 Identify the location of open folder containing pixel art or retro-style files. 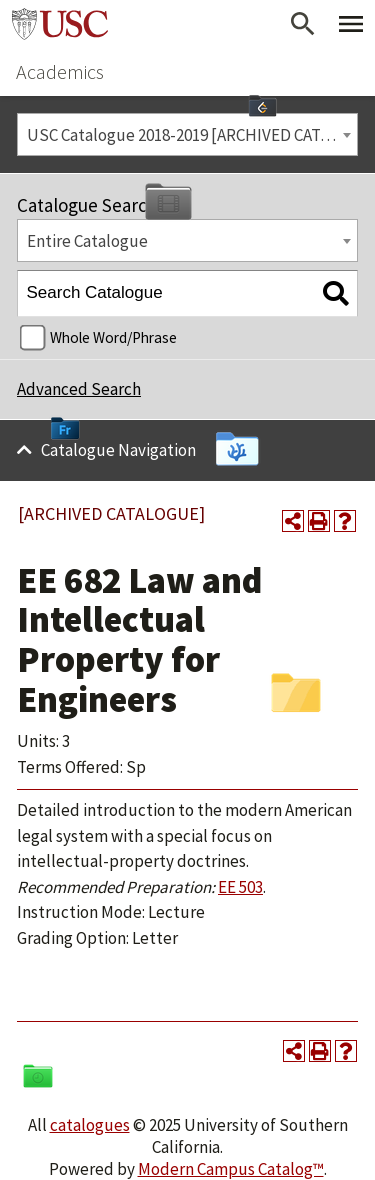
(296, 694).